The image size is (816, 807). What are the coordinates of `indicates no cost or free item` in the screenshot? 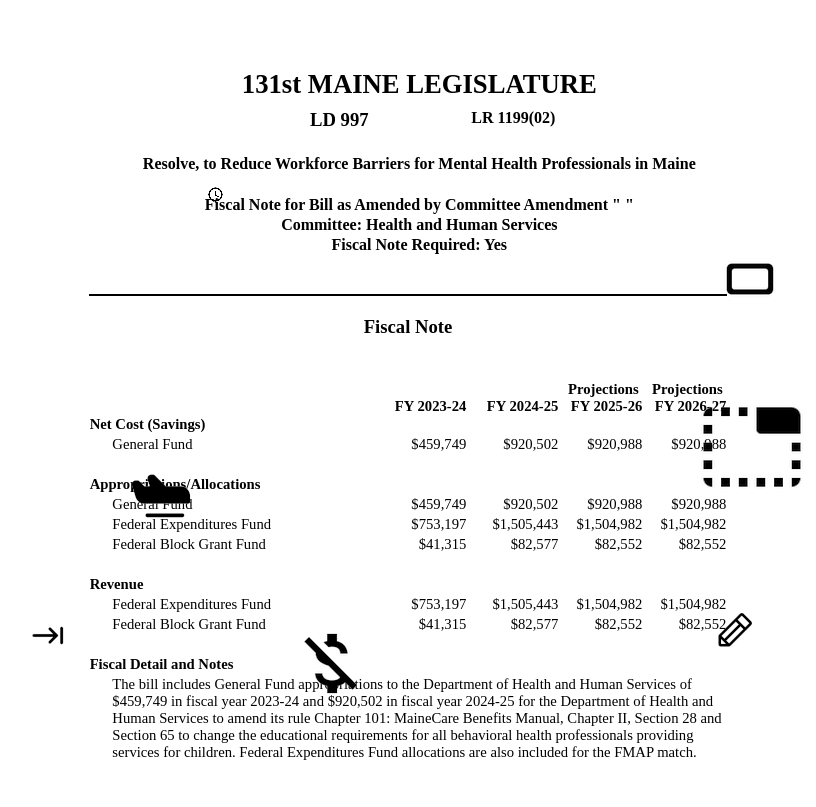 It's located at (330, 663).